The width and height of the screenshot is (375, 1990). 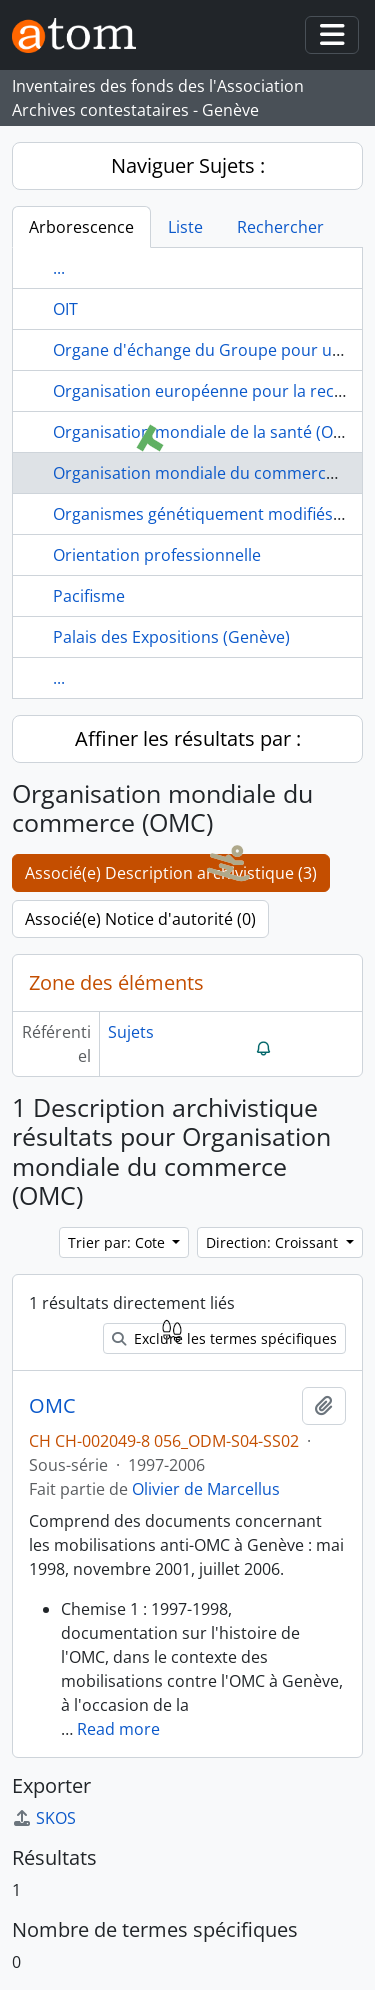 I want to click on view step count or walking activity, so click(x=172, y=1331).